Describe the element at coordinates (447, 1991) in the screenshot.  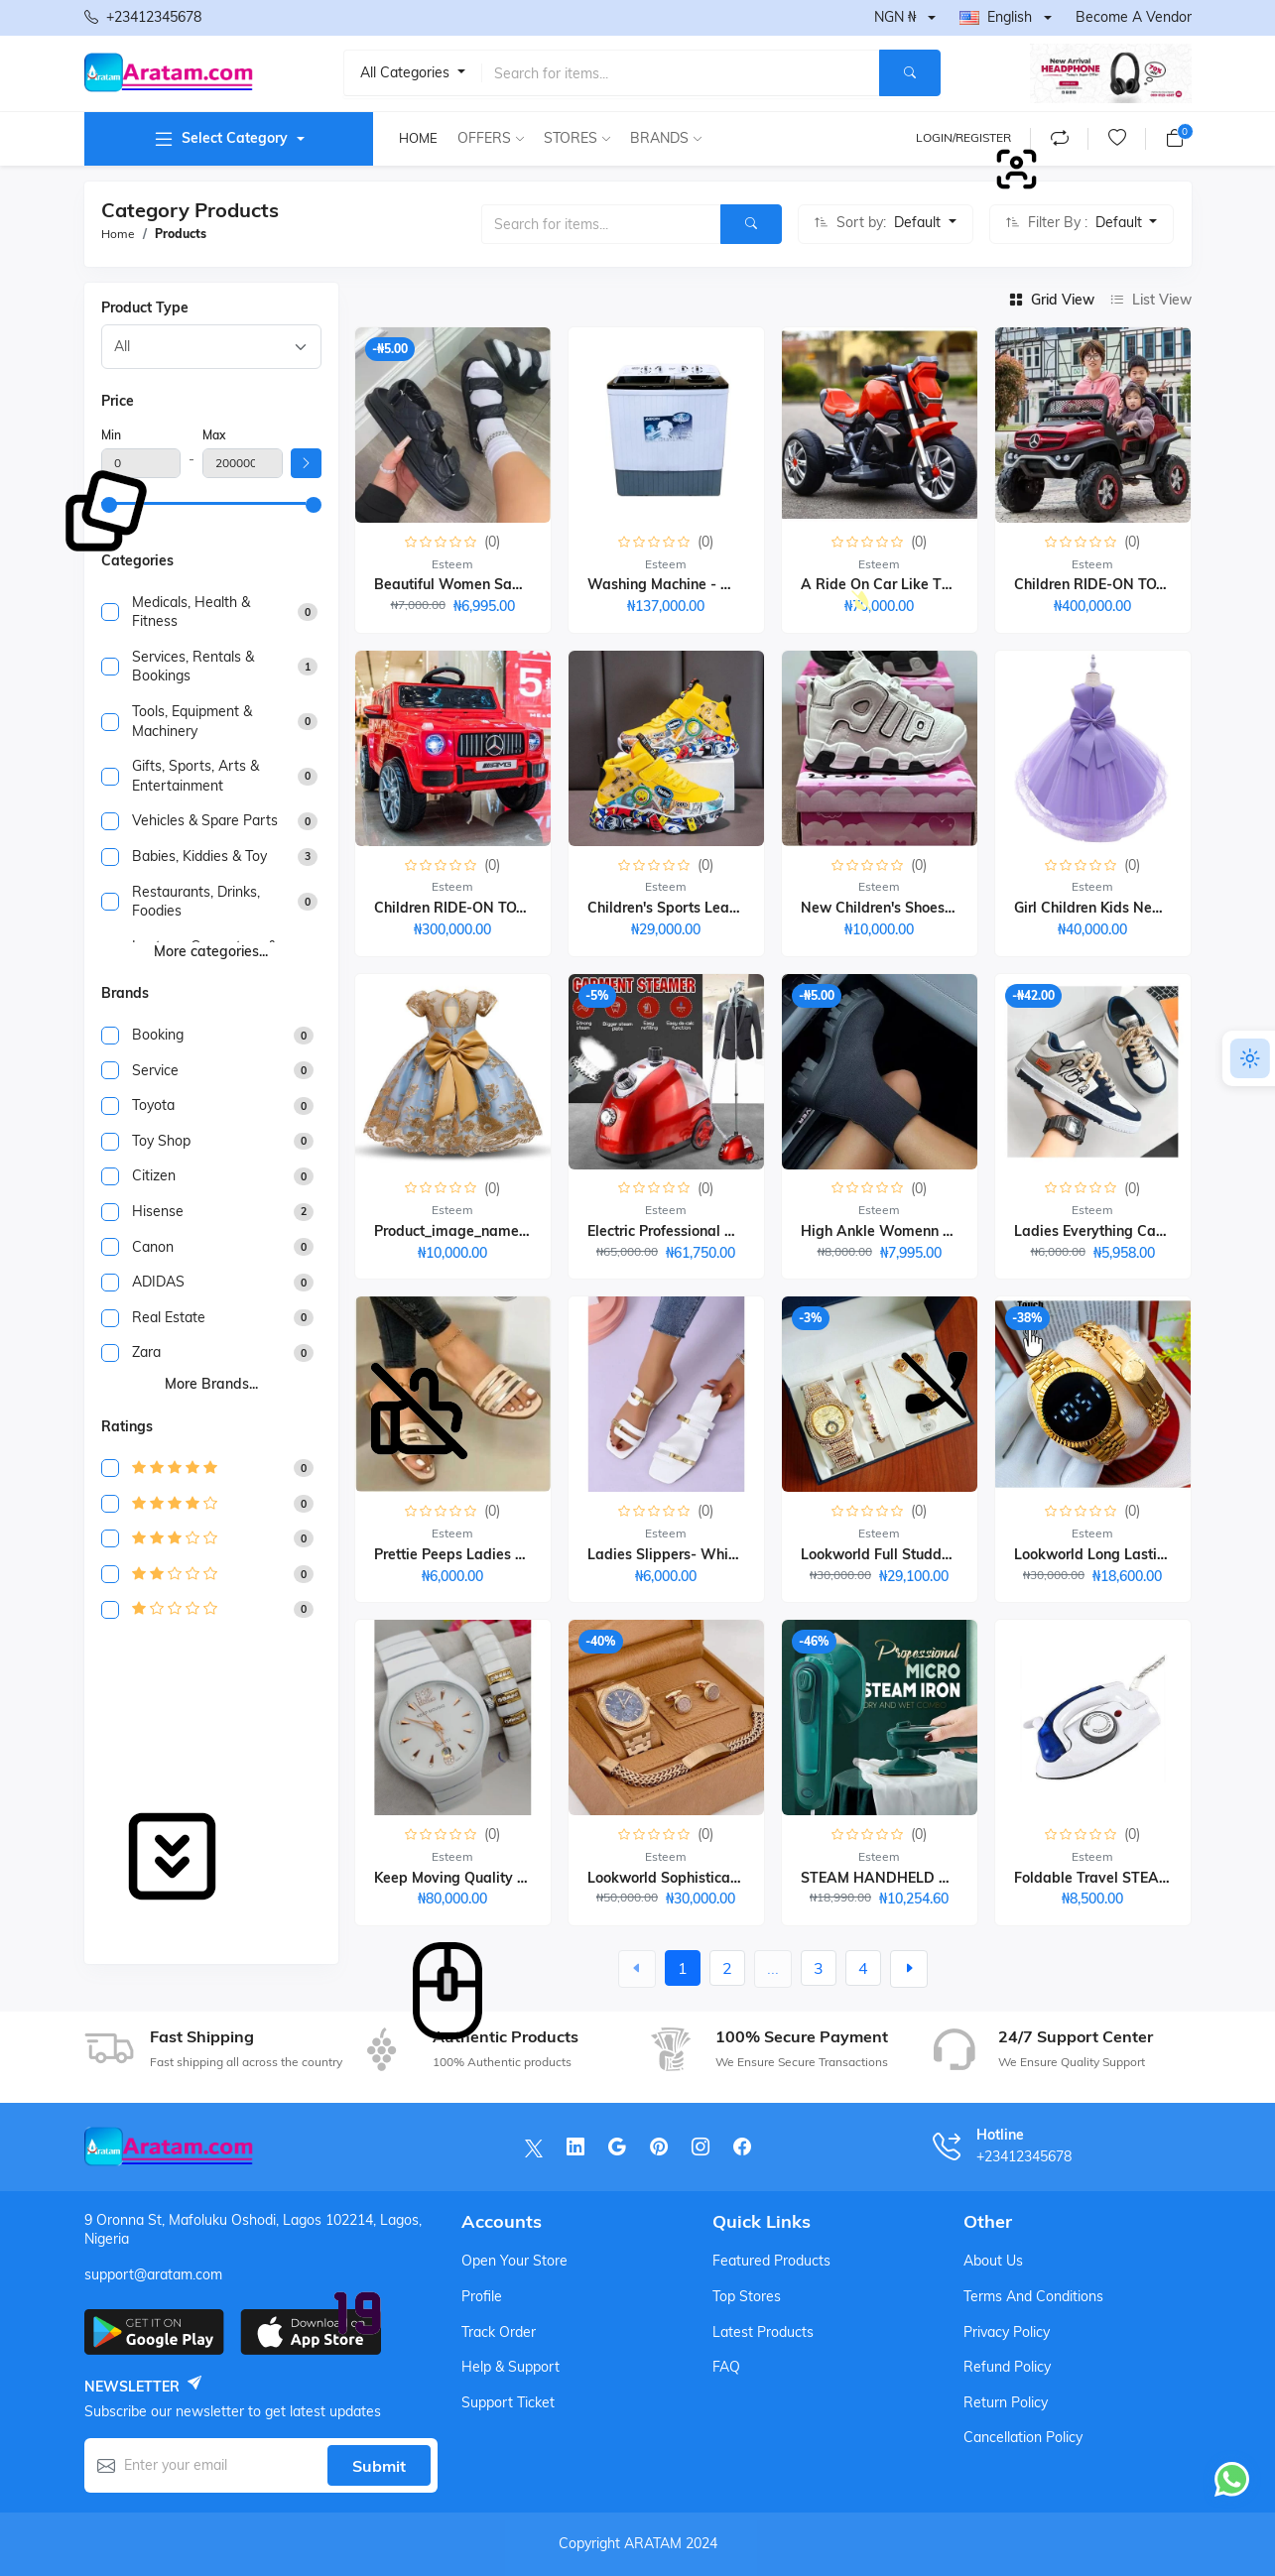
I see `indicates middle mouse button click action` at that location.